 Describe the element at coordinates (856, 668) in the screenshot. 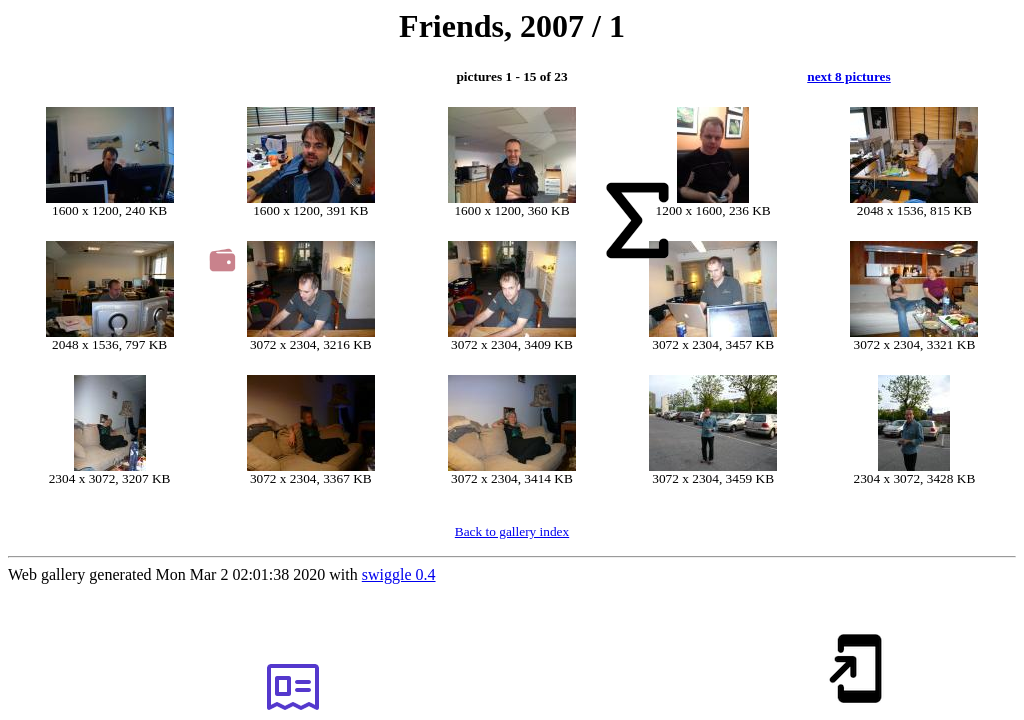

I see `add this page to home screen` at that location.